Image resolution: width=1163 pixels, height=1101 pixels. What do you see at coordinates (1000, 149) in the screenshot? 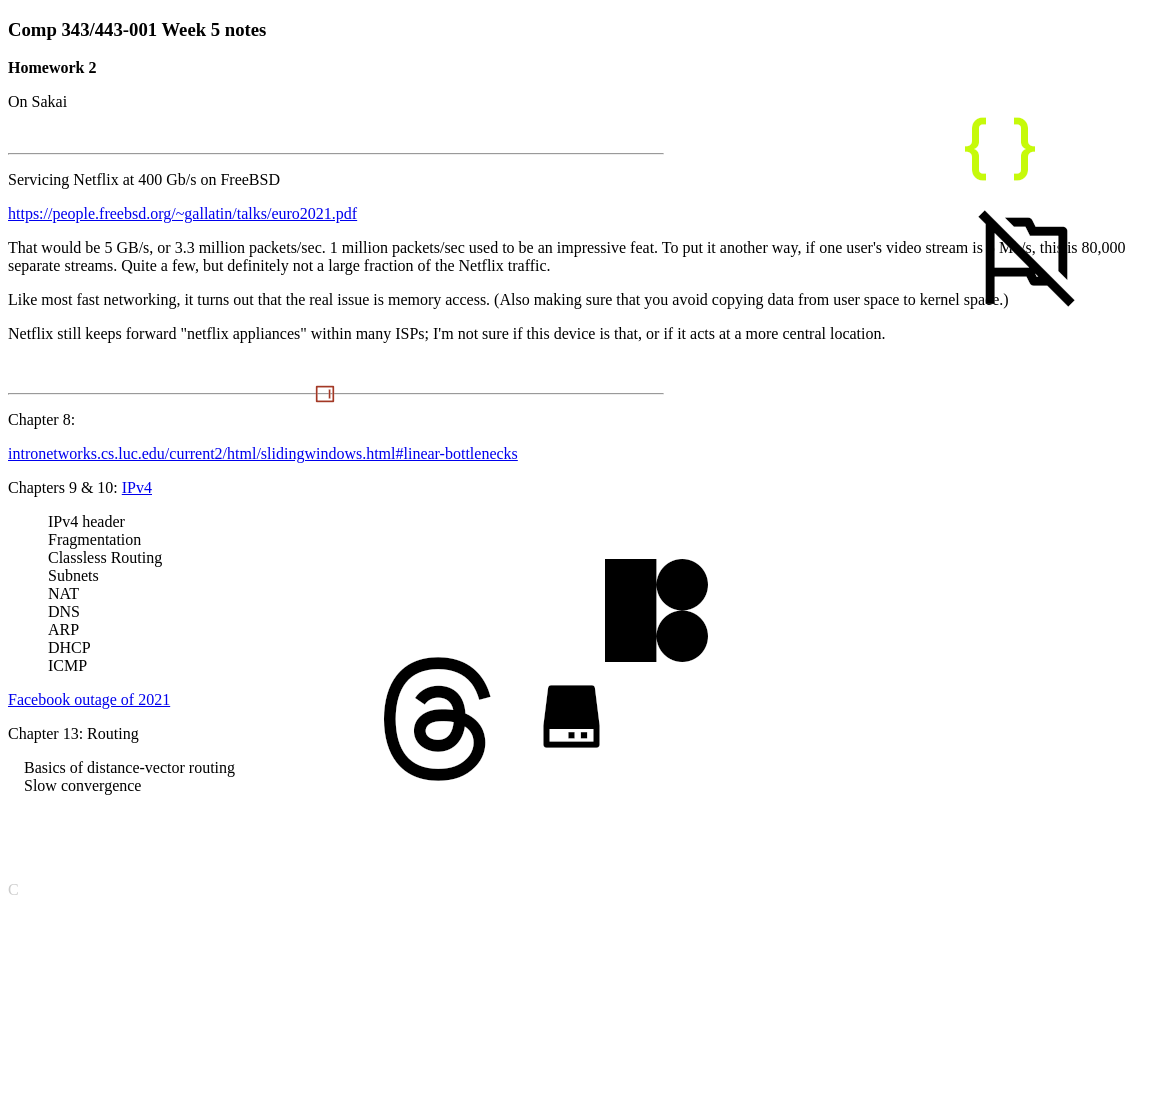
I see `access code editor or development tools` at bounding box center [1000, 149].